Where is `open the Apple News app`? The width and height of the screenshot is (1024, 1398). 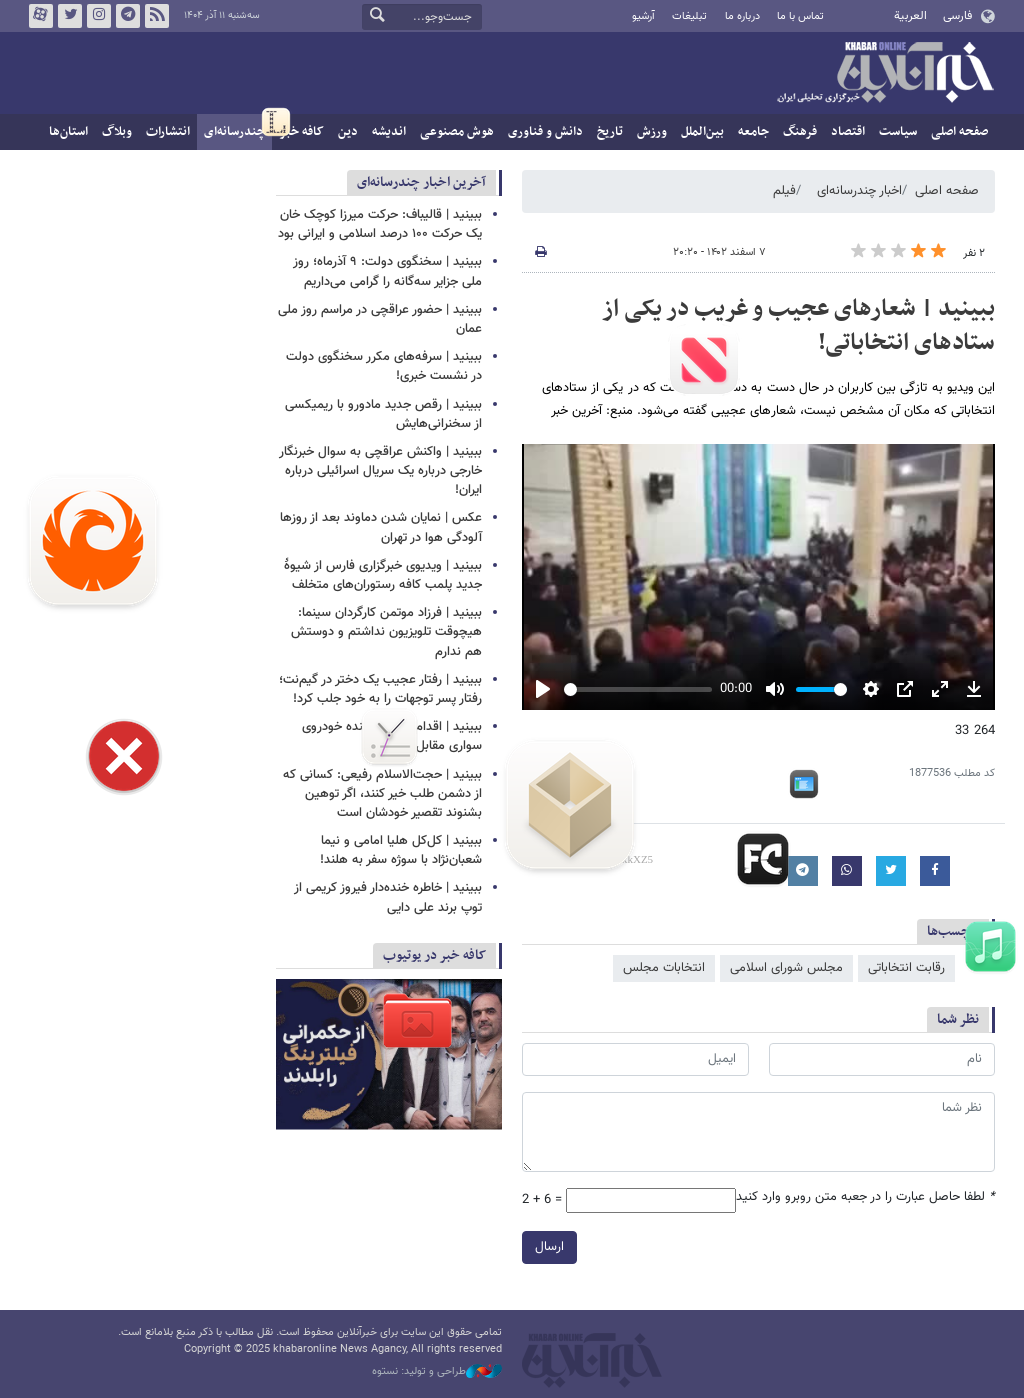 open the Apple News app is located at coordinates (704, 360).